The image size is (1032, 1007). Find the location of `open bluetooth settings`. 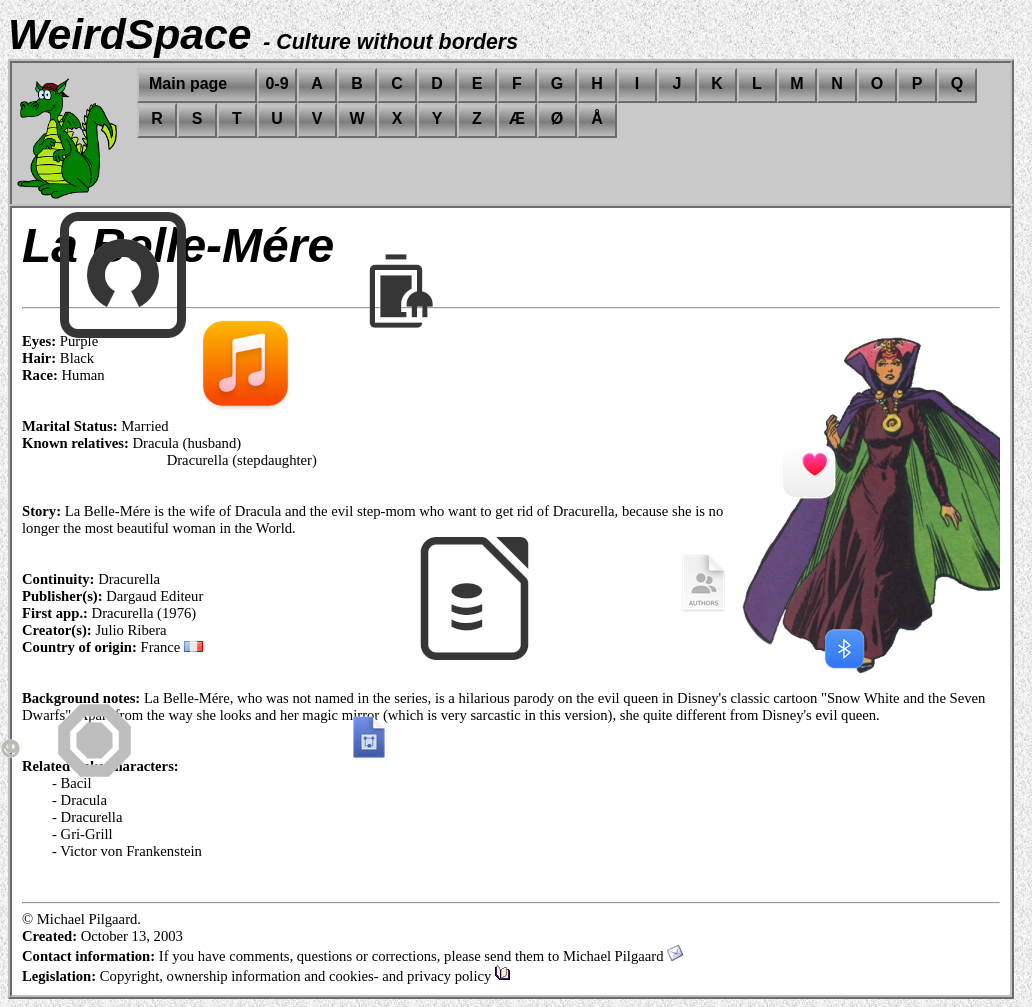

open bluetooth settings is located at coordinates (844, 649).